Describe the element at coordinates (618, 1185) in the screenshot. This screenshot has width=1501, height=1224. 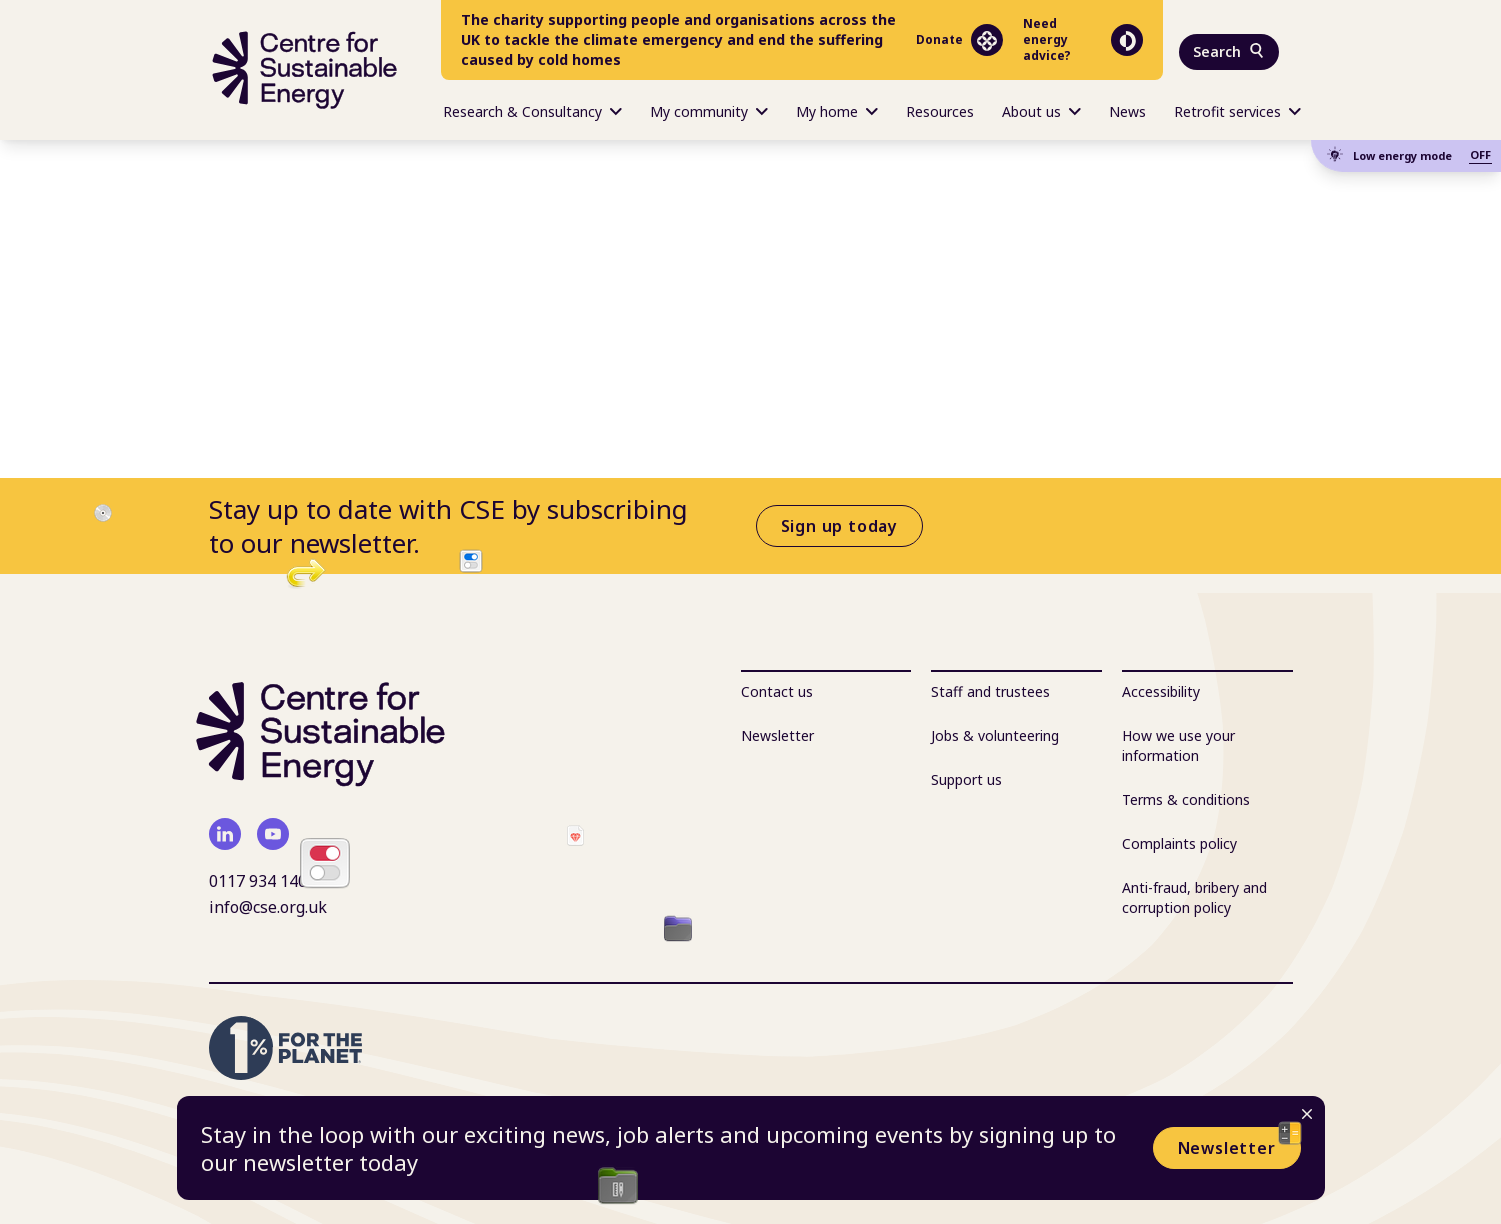
I see `open templates folder` at that location.